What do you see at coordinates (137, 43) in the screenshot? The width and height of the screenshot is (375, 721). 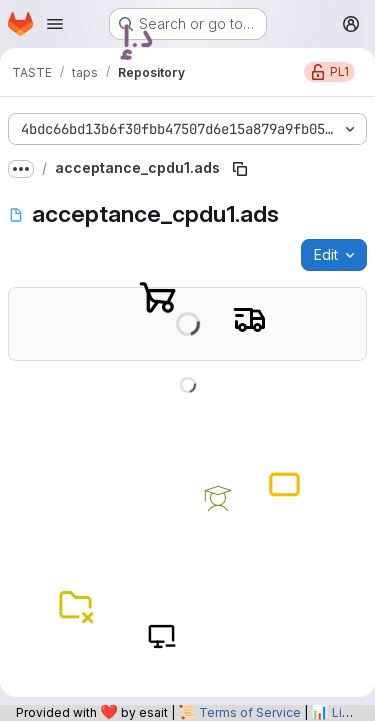 I see `indicates price or amount in UAE dirhams` at bounding box center [137, 43].